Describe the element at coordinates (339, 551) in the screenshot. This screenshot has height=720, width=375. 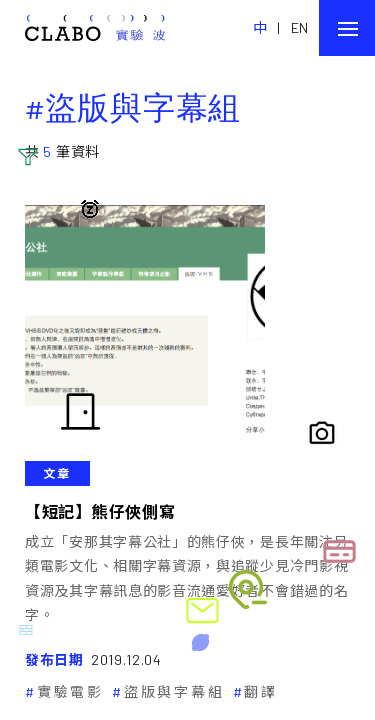
I see `manage payment methods` at that location.